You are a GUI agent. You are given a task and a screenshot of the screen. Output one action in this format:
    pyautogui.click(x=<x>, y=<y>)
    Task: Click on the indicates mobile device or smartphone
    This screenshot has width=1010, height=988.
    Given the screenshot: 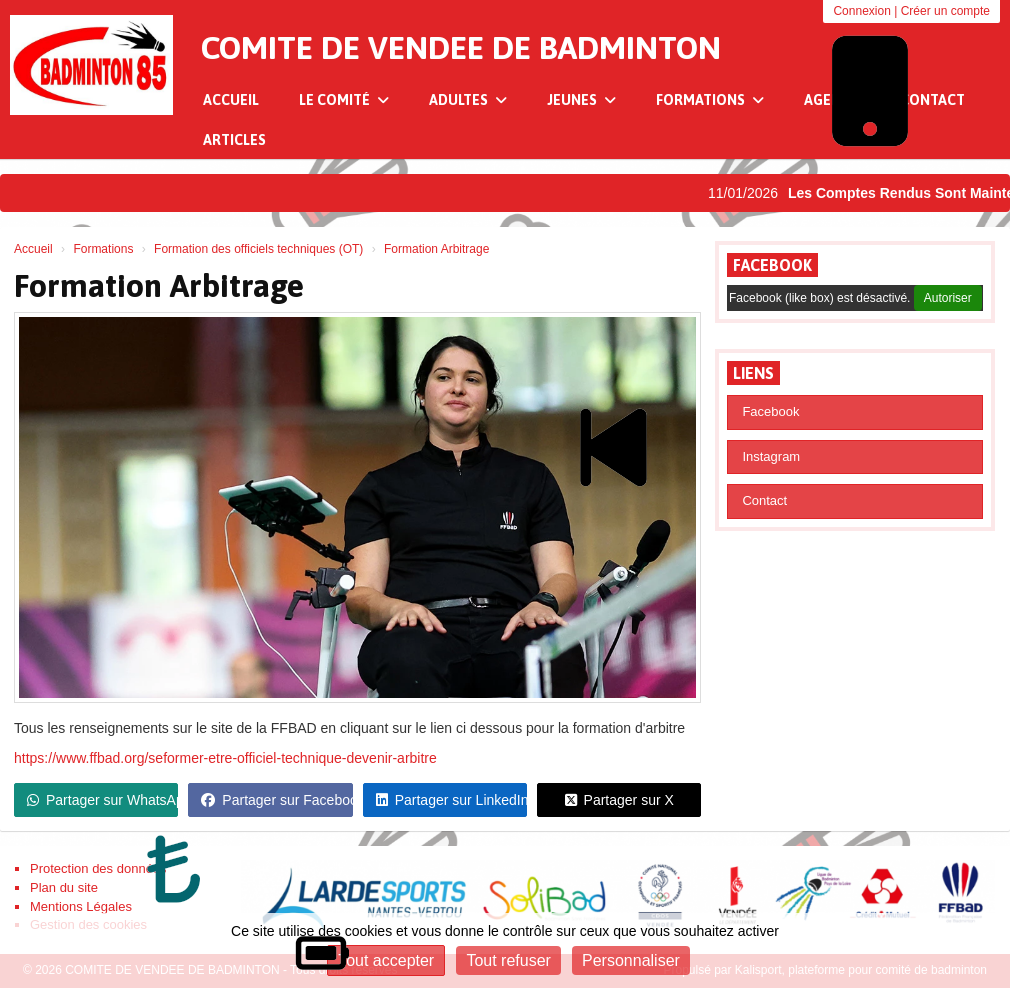 What is the action you would take?
    pyautogui.click(x=870, y=91)
    